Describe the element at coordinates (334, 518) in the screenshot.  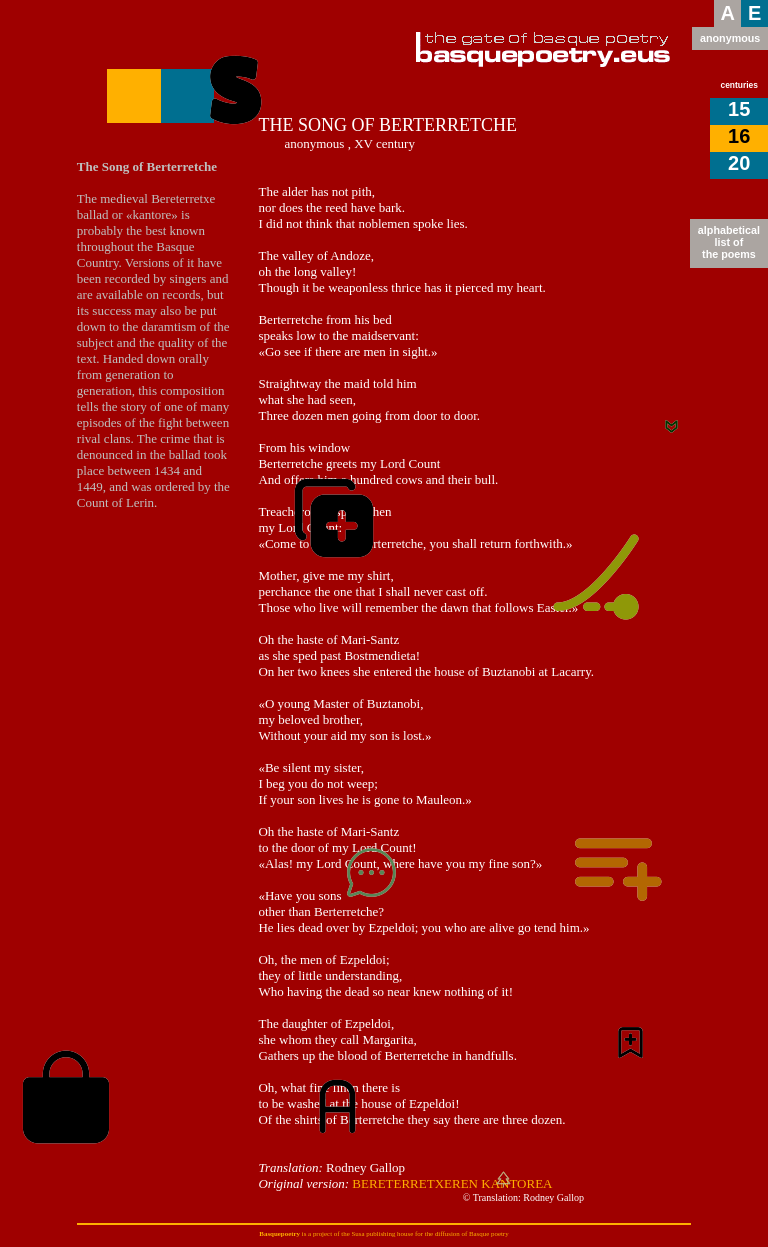
I see `copy and add to clipboard` at that location.